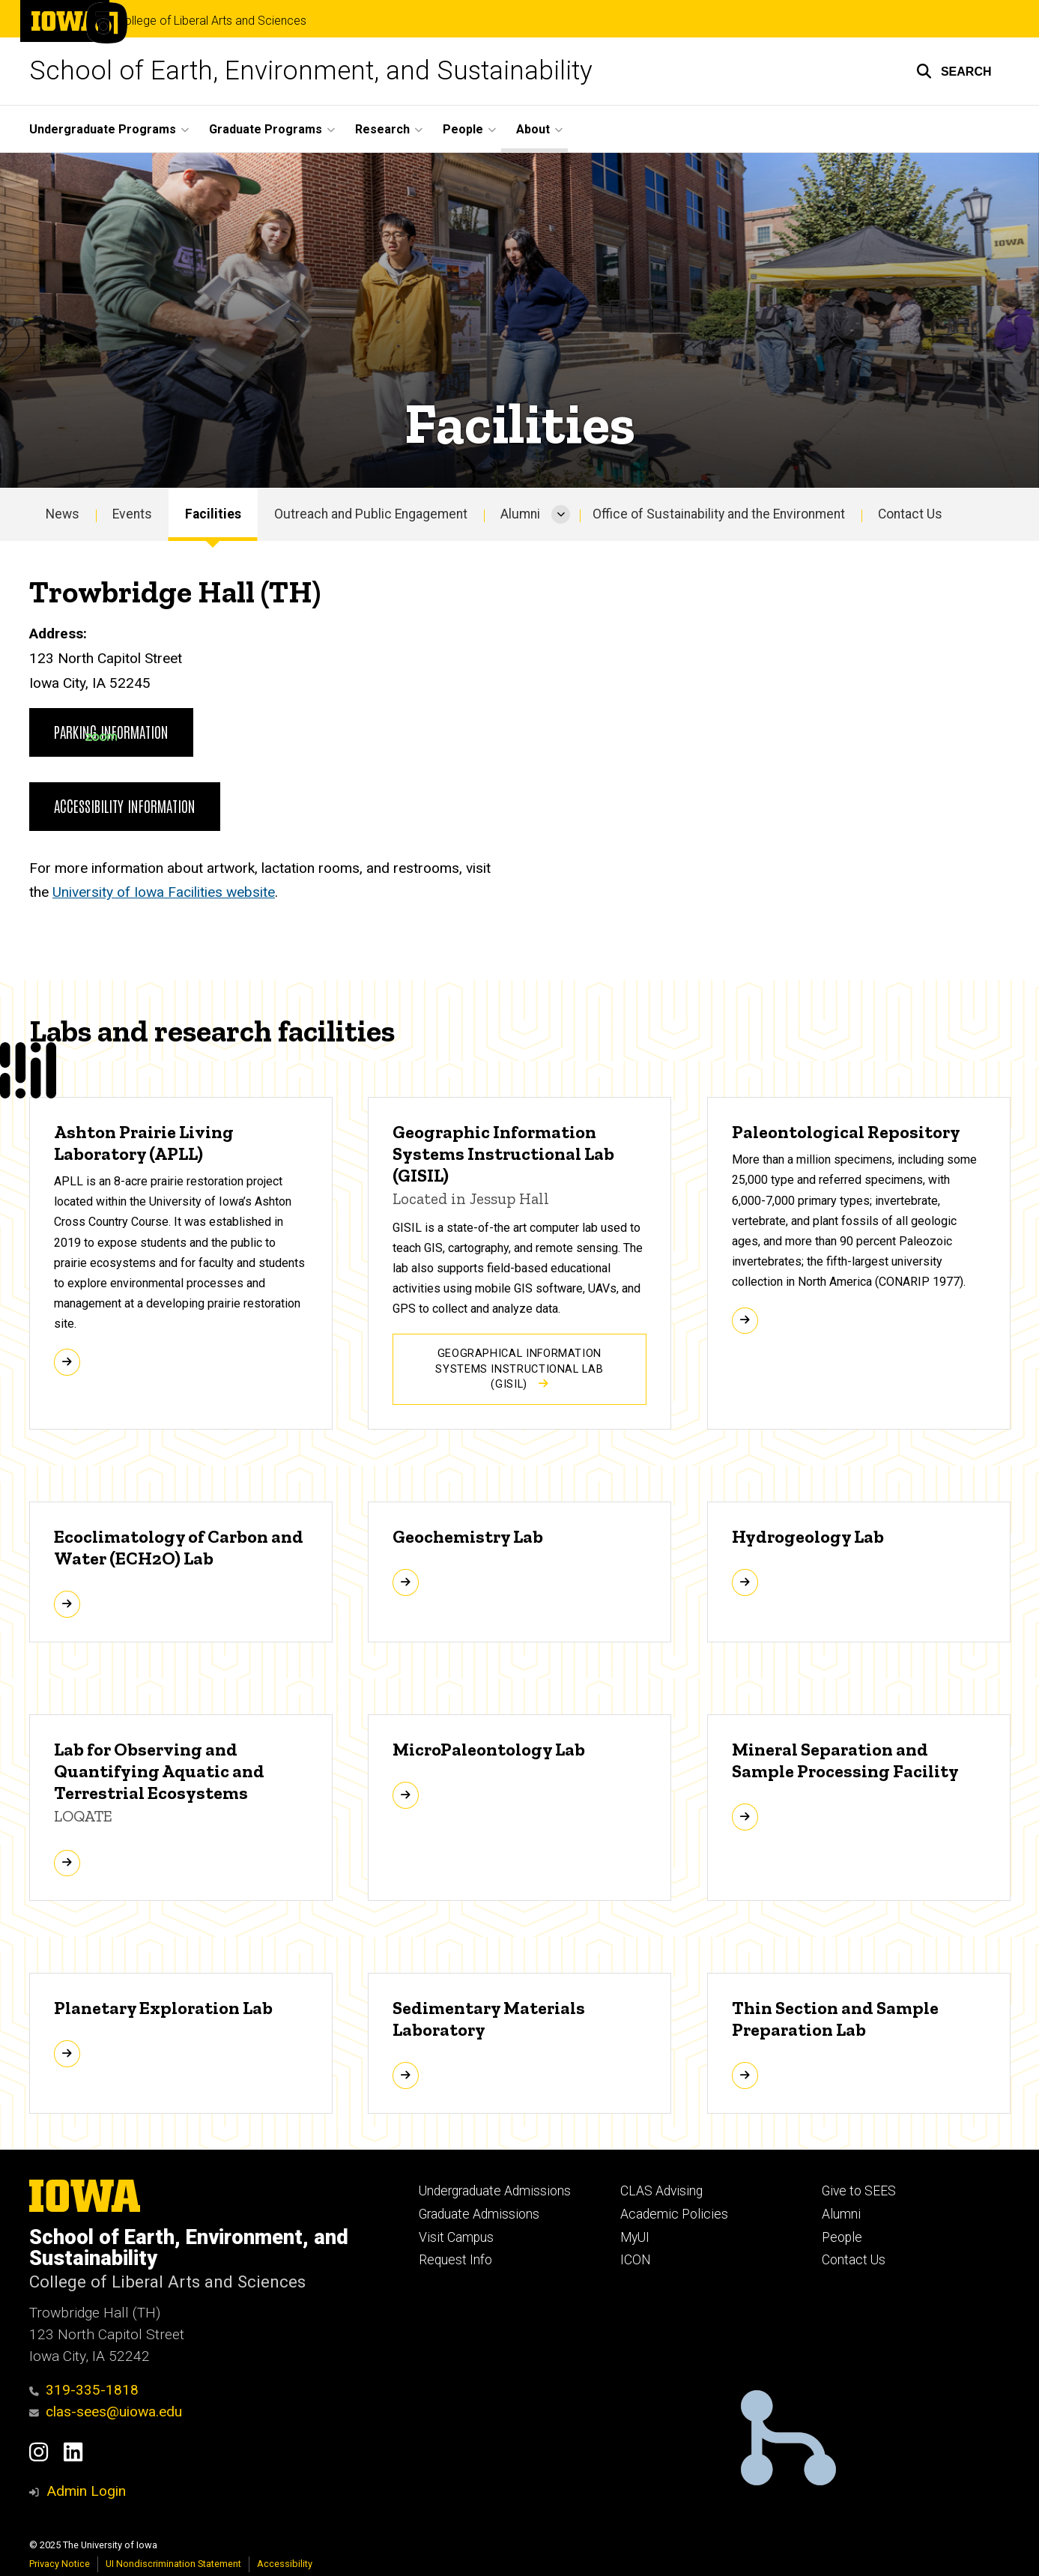  I want to click on mediapipe framework or SDK integration, so click(28, 1070).